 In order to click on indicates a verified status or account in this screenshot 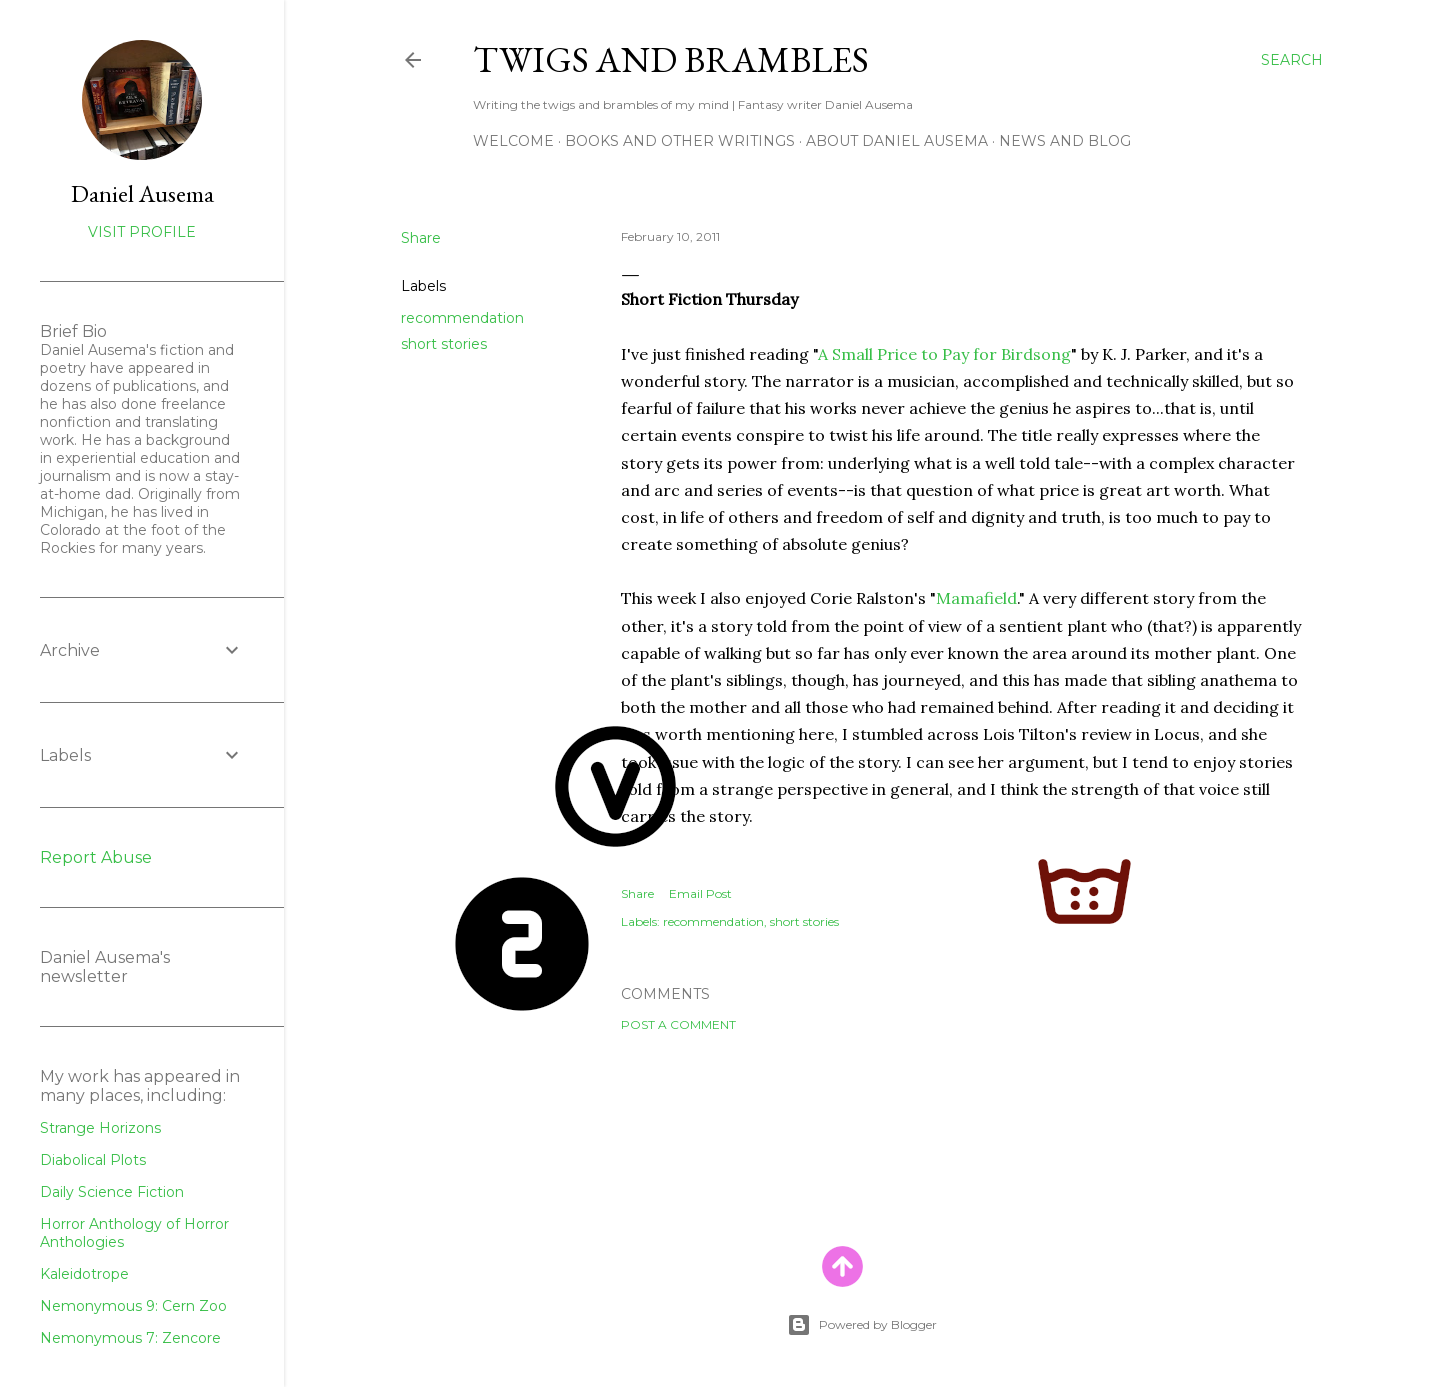, I will do `click(615, 786)`.